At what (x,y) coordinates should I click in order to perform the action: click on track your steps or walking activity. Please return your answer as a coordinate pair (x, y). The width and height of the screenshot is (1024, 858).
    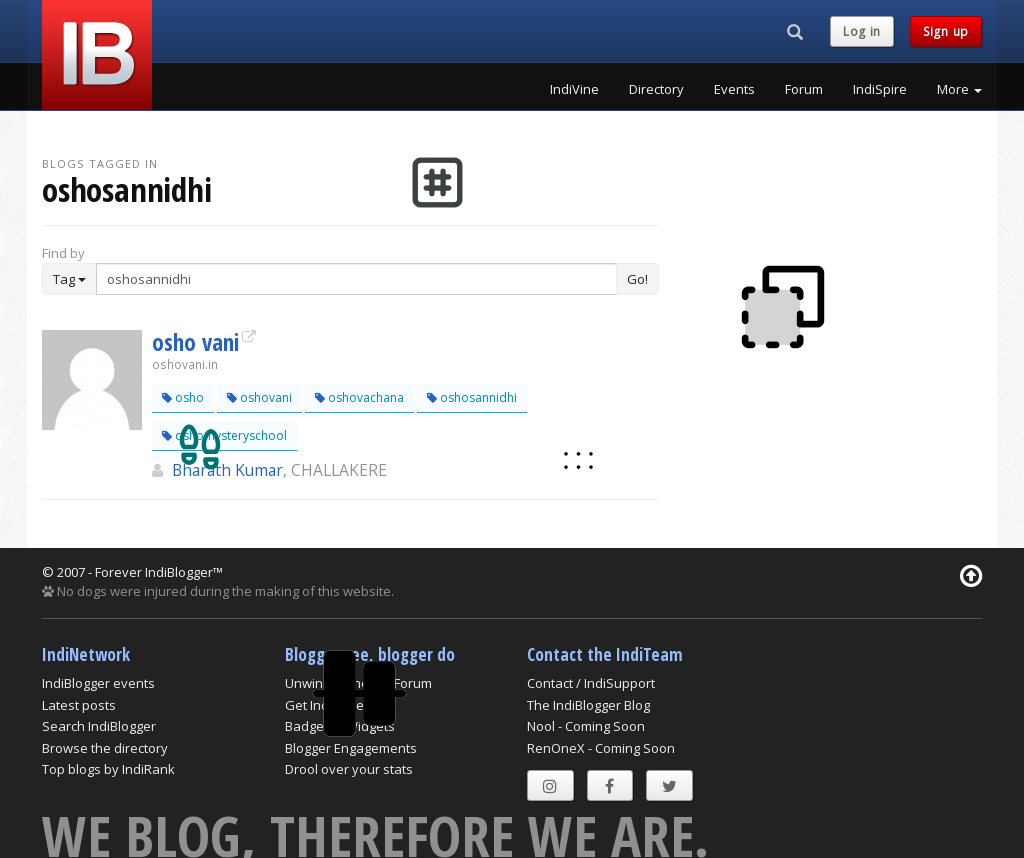
    Looking at the image, I should click on (200, 447).